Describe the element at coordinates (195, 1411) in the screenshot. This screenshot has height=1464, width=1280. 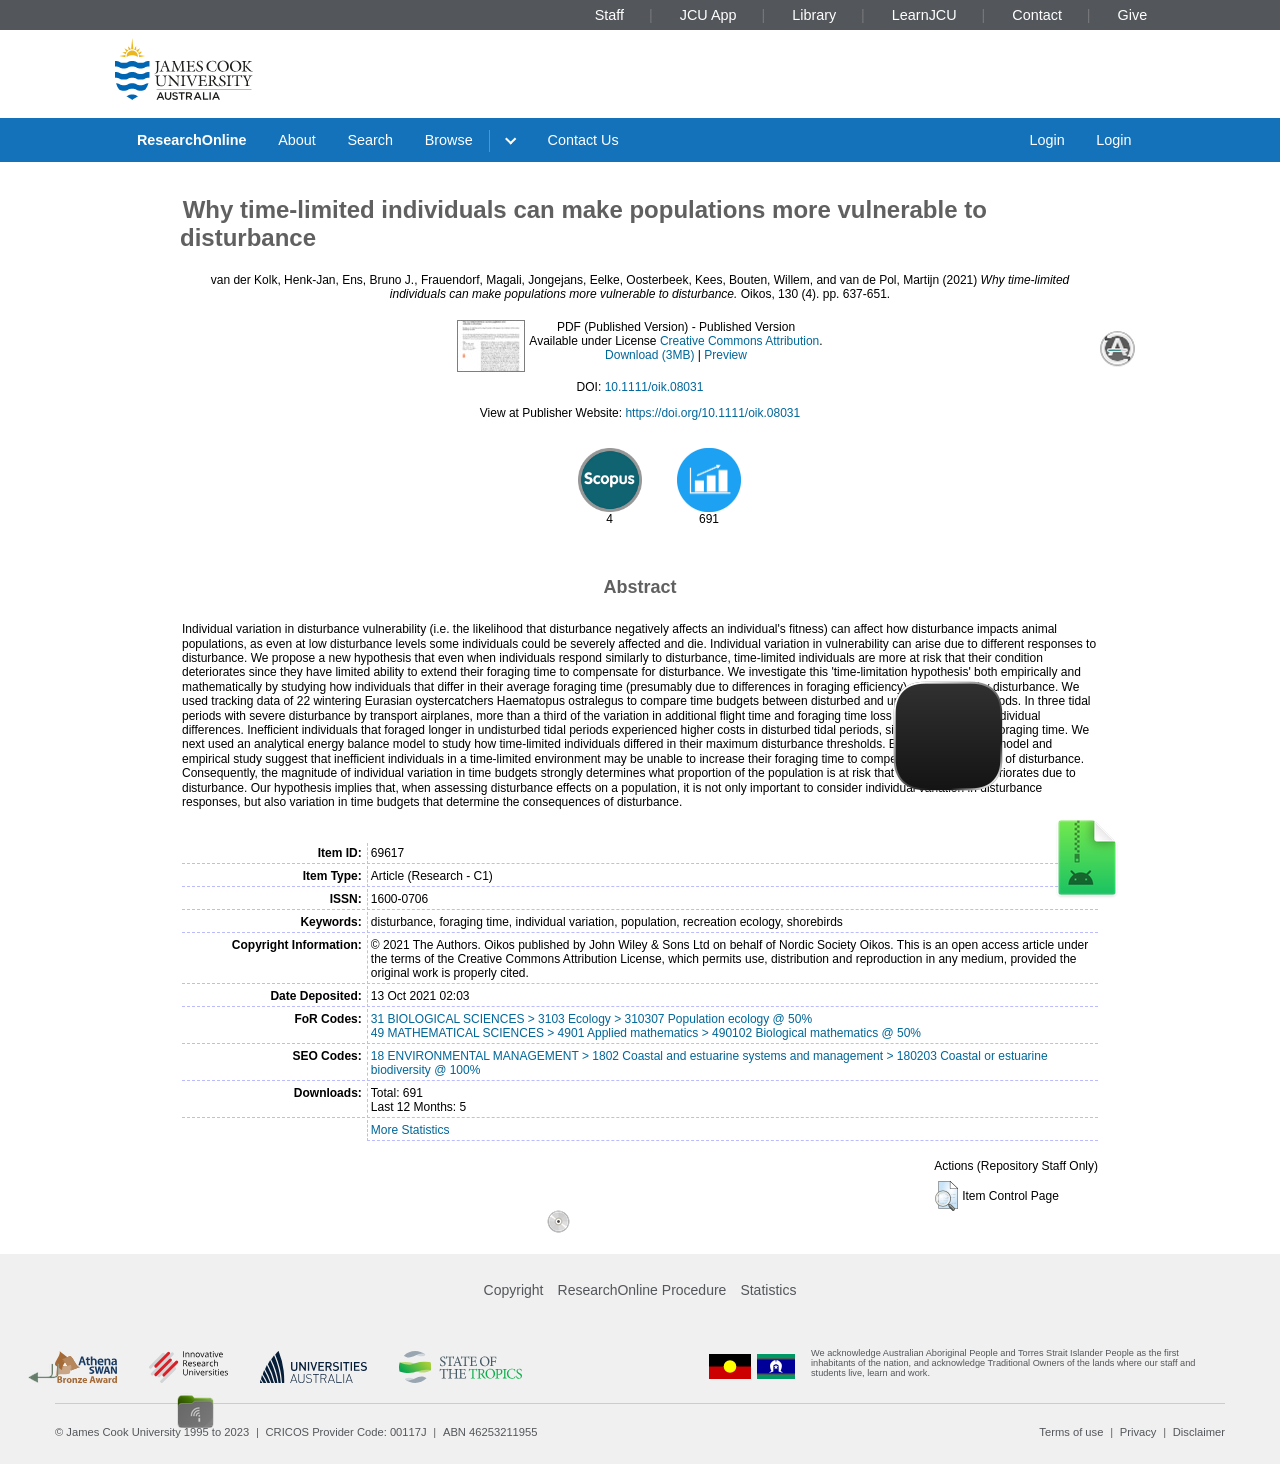
I see `open insync cloud sync folder` at that location.